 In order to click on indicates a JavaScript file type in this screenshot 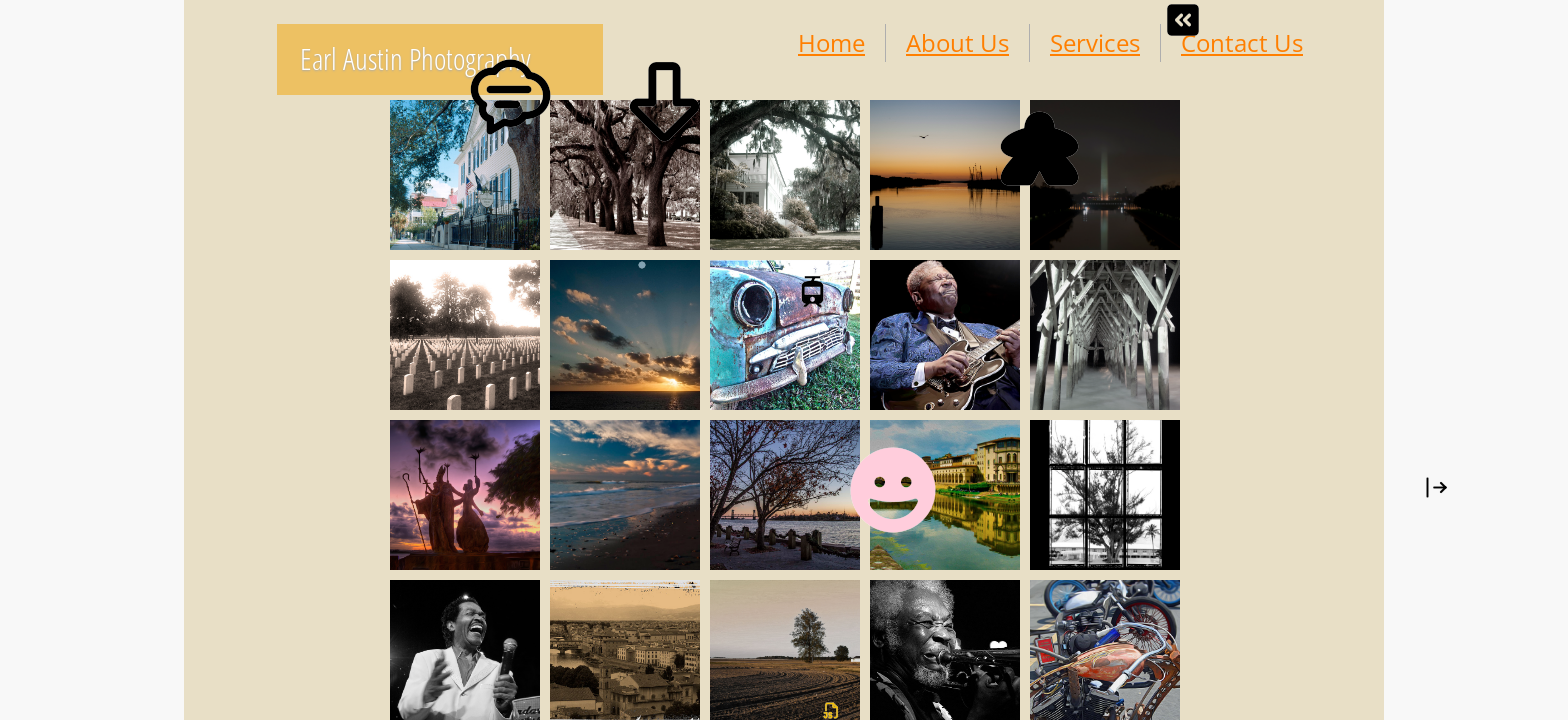, I will do `click(831, 710)`.